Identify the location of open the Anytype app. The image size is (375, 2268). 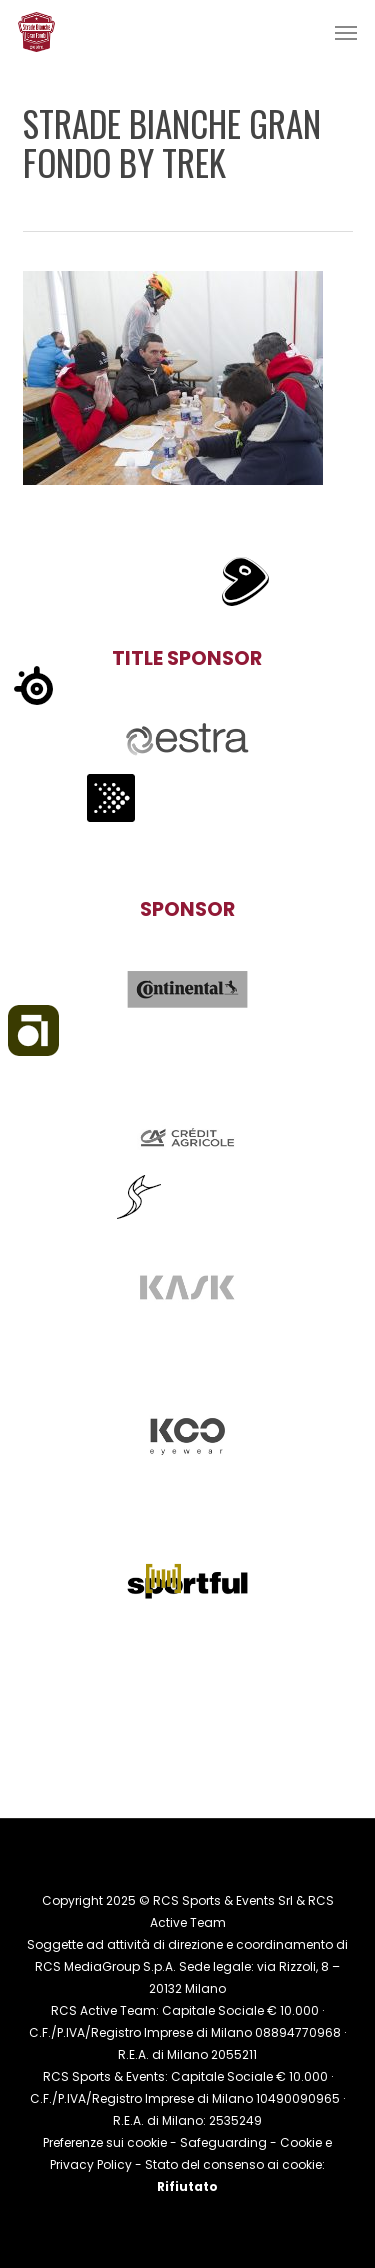
(33, 1030).